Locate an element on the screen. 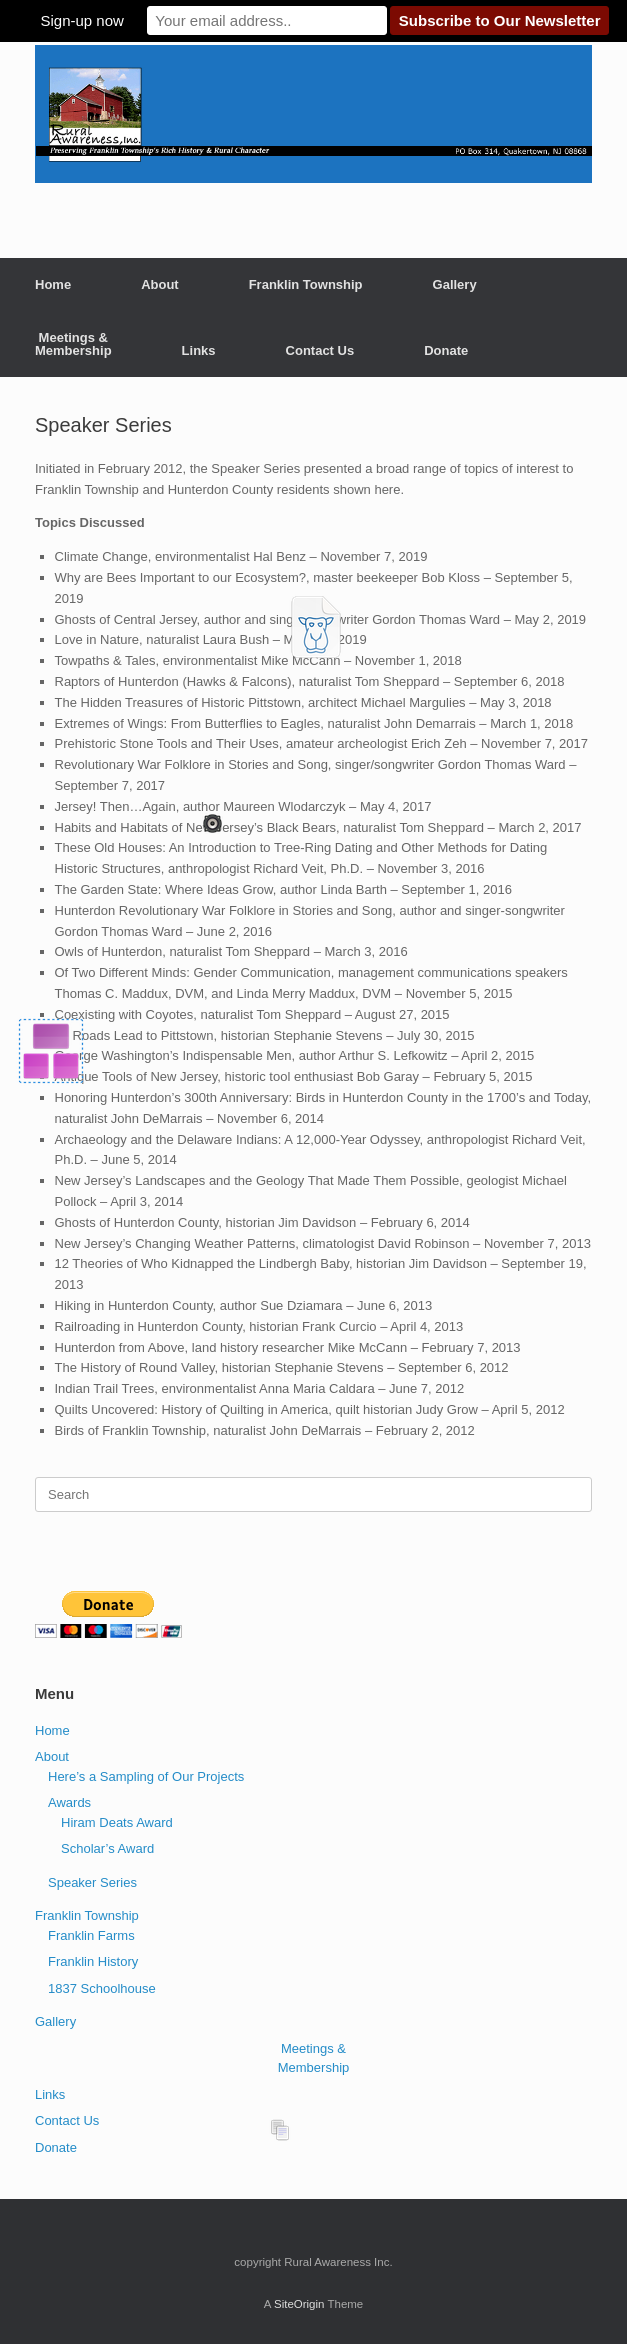 The image size is (627, 2344). select all items in the current view is located at coordinates (51, 1051).